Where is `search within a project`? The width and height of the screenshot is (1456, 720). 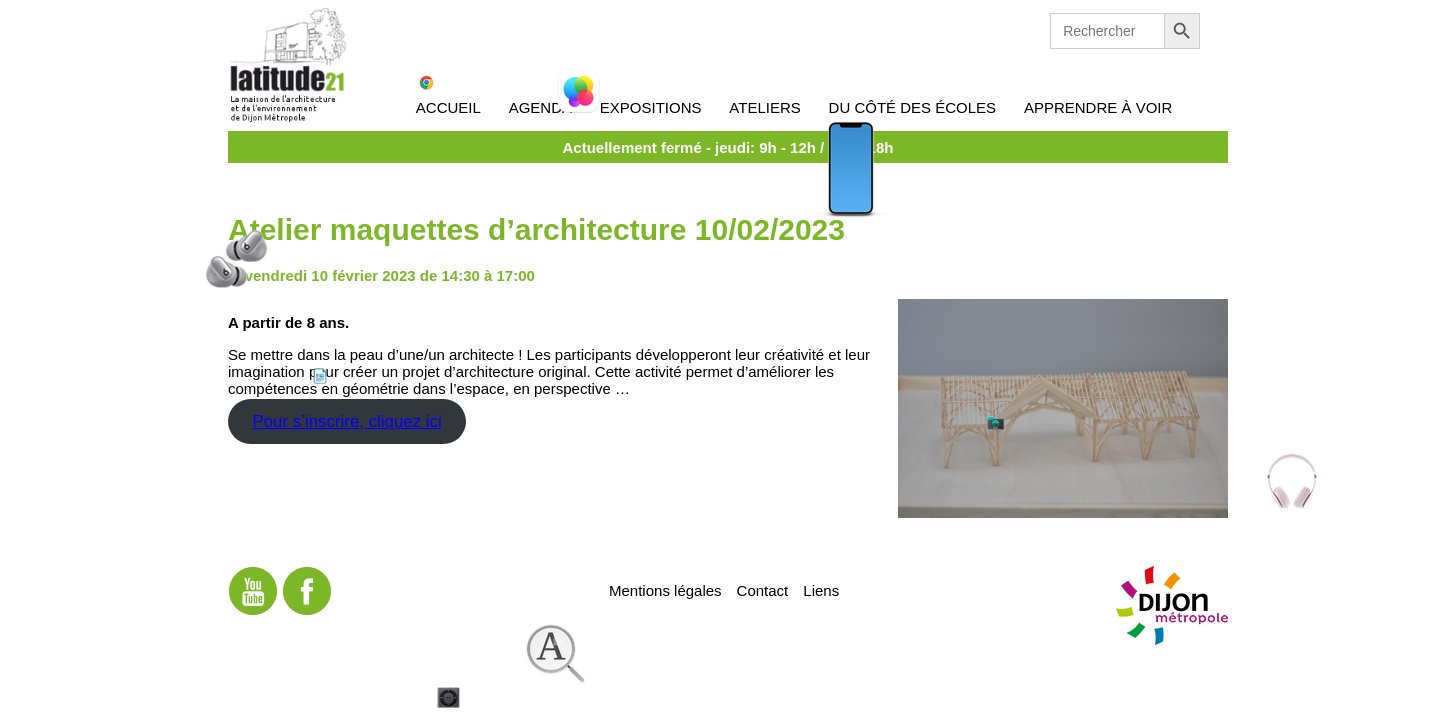 search within a project is located at coordinates (555, 653).